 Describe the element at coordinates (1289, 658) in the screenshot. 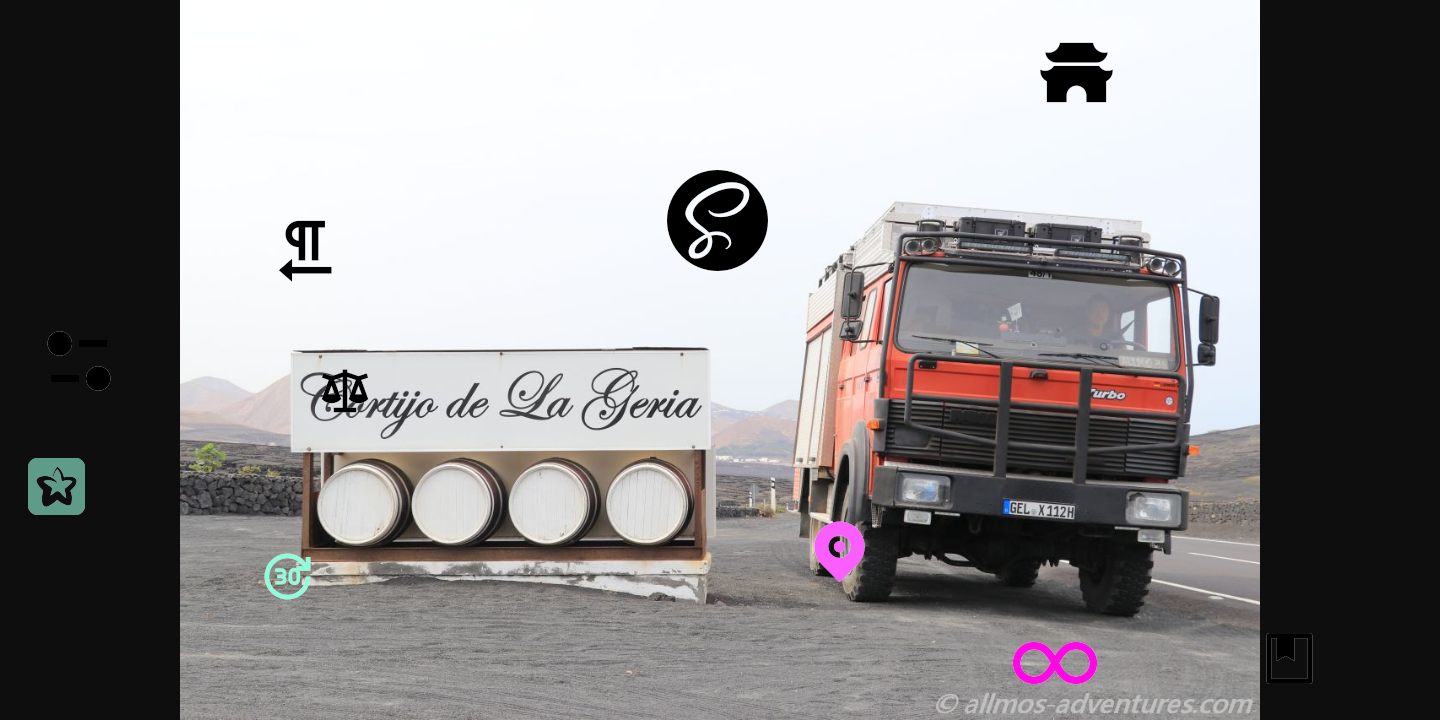

I see `view bookmarked file` at that location.